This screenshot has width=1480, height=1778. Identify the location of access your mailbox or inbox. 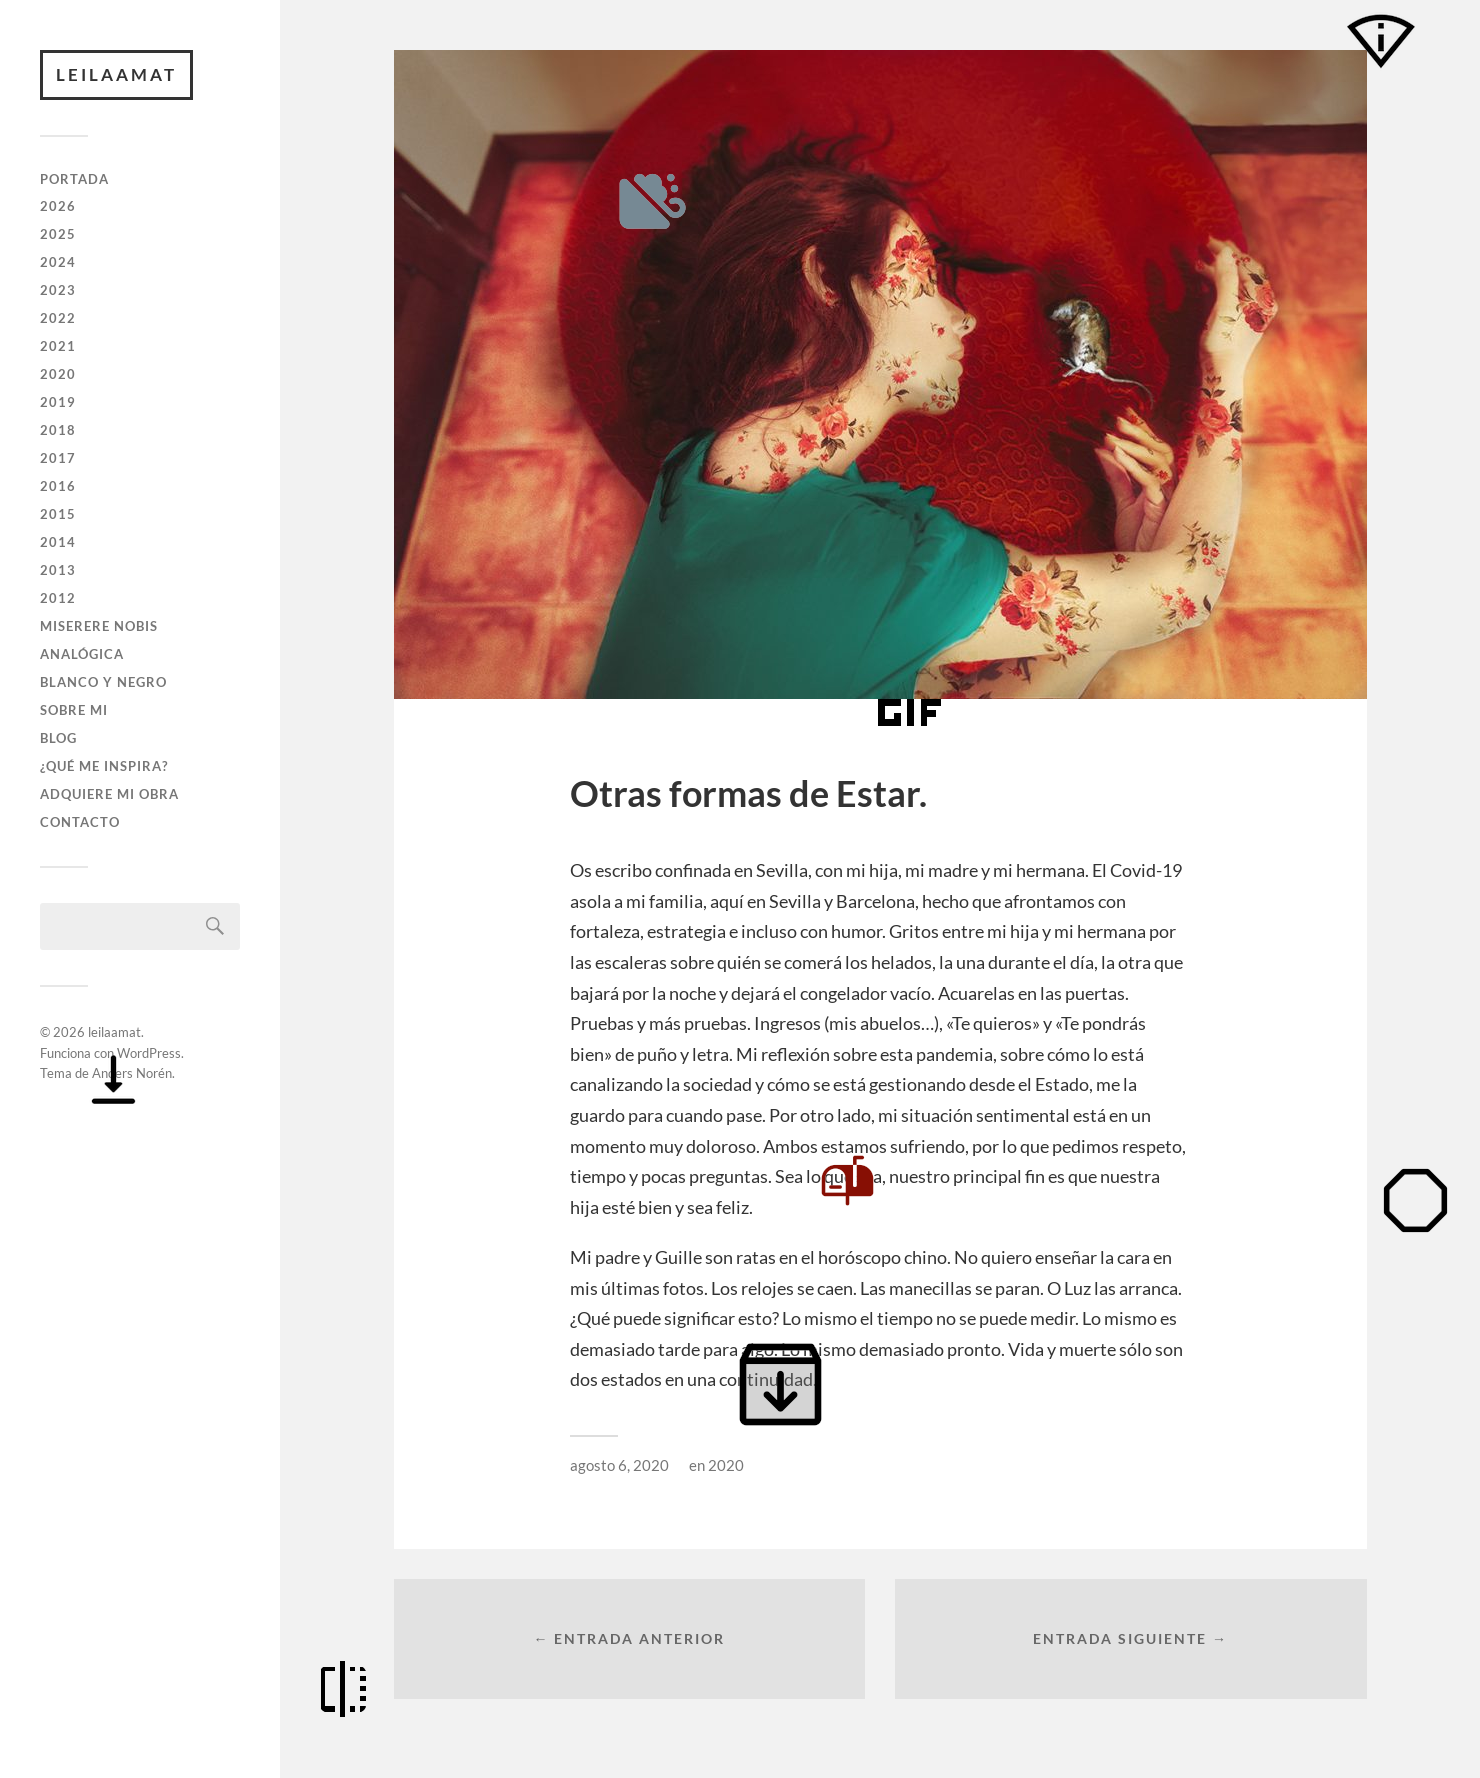
(847, 1181).